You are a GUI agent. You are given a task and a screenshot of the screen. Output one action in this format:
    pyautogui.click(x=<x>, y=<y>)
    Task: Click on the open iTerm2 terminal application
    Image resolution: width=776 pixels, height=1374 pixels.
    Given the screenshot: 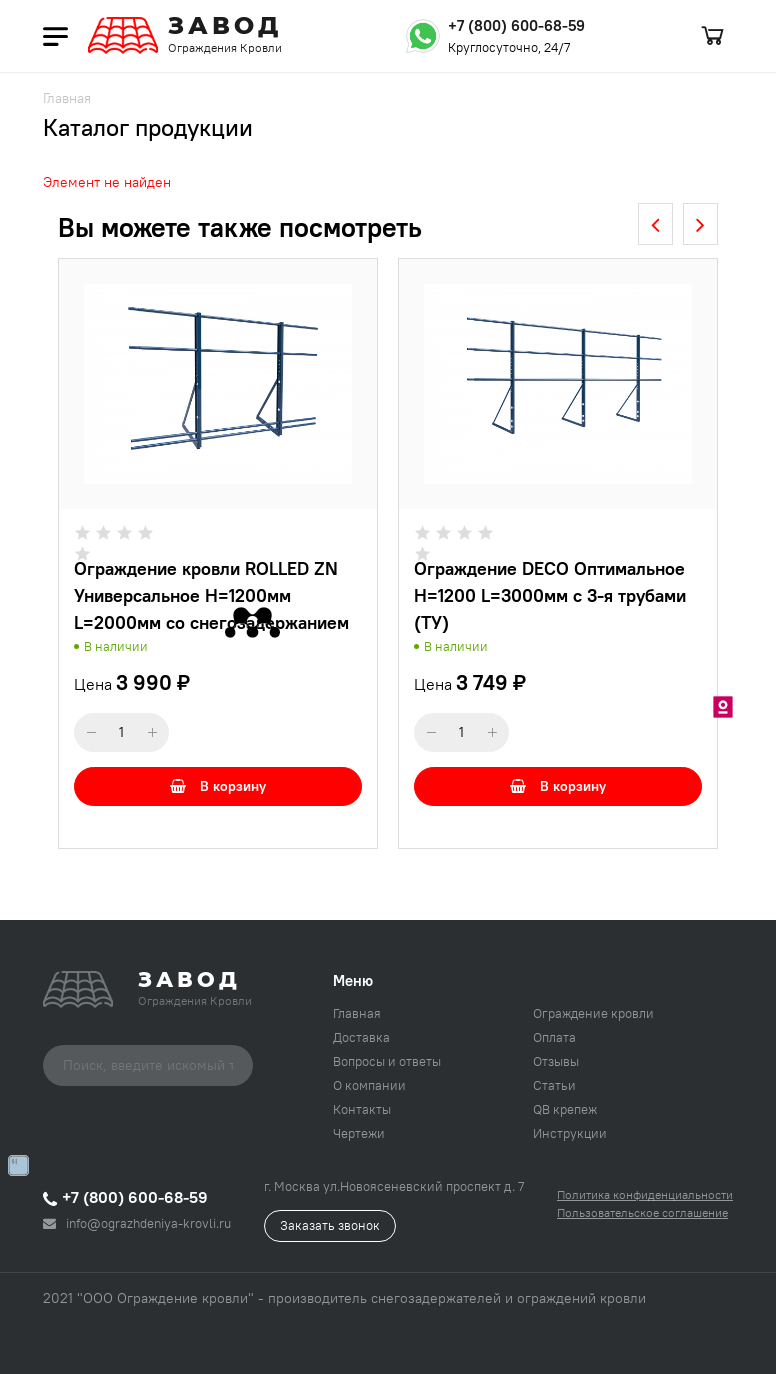 What is the action you would take?
    pyautogui.click(x=18, y=1165)
    